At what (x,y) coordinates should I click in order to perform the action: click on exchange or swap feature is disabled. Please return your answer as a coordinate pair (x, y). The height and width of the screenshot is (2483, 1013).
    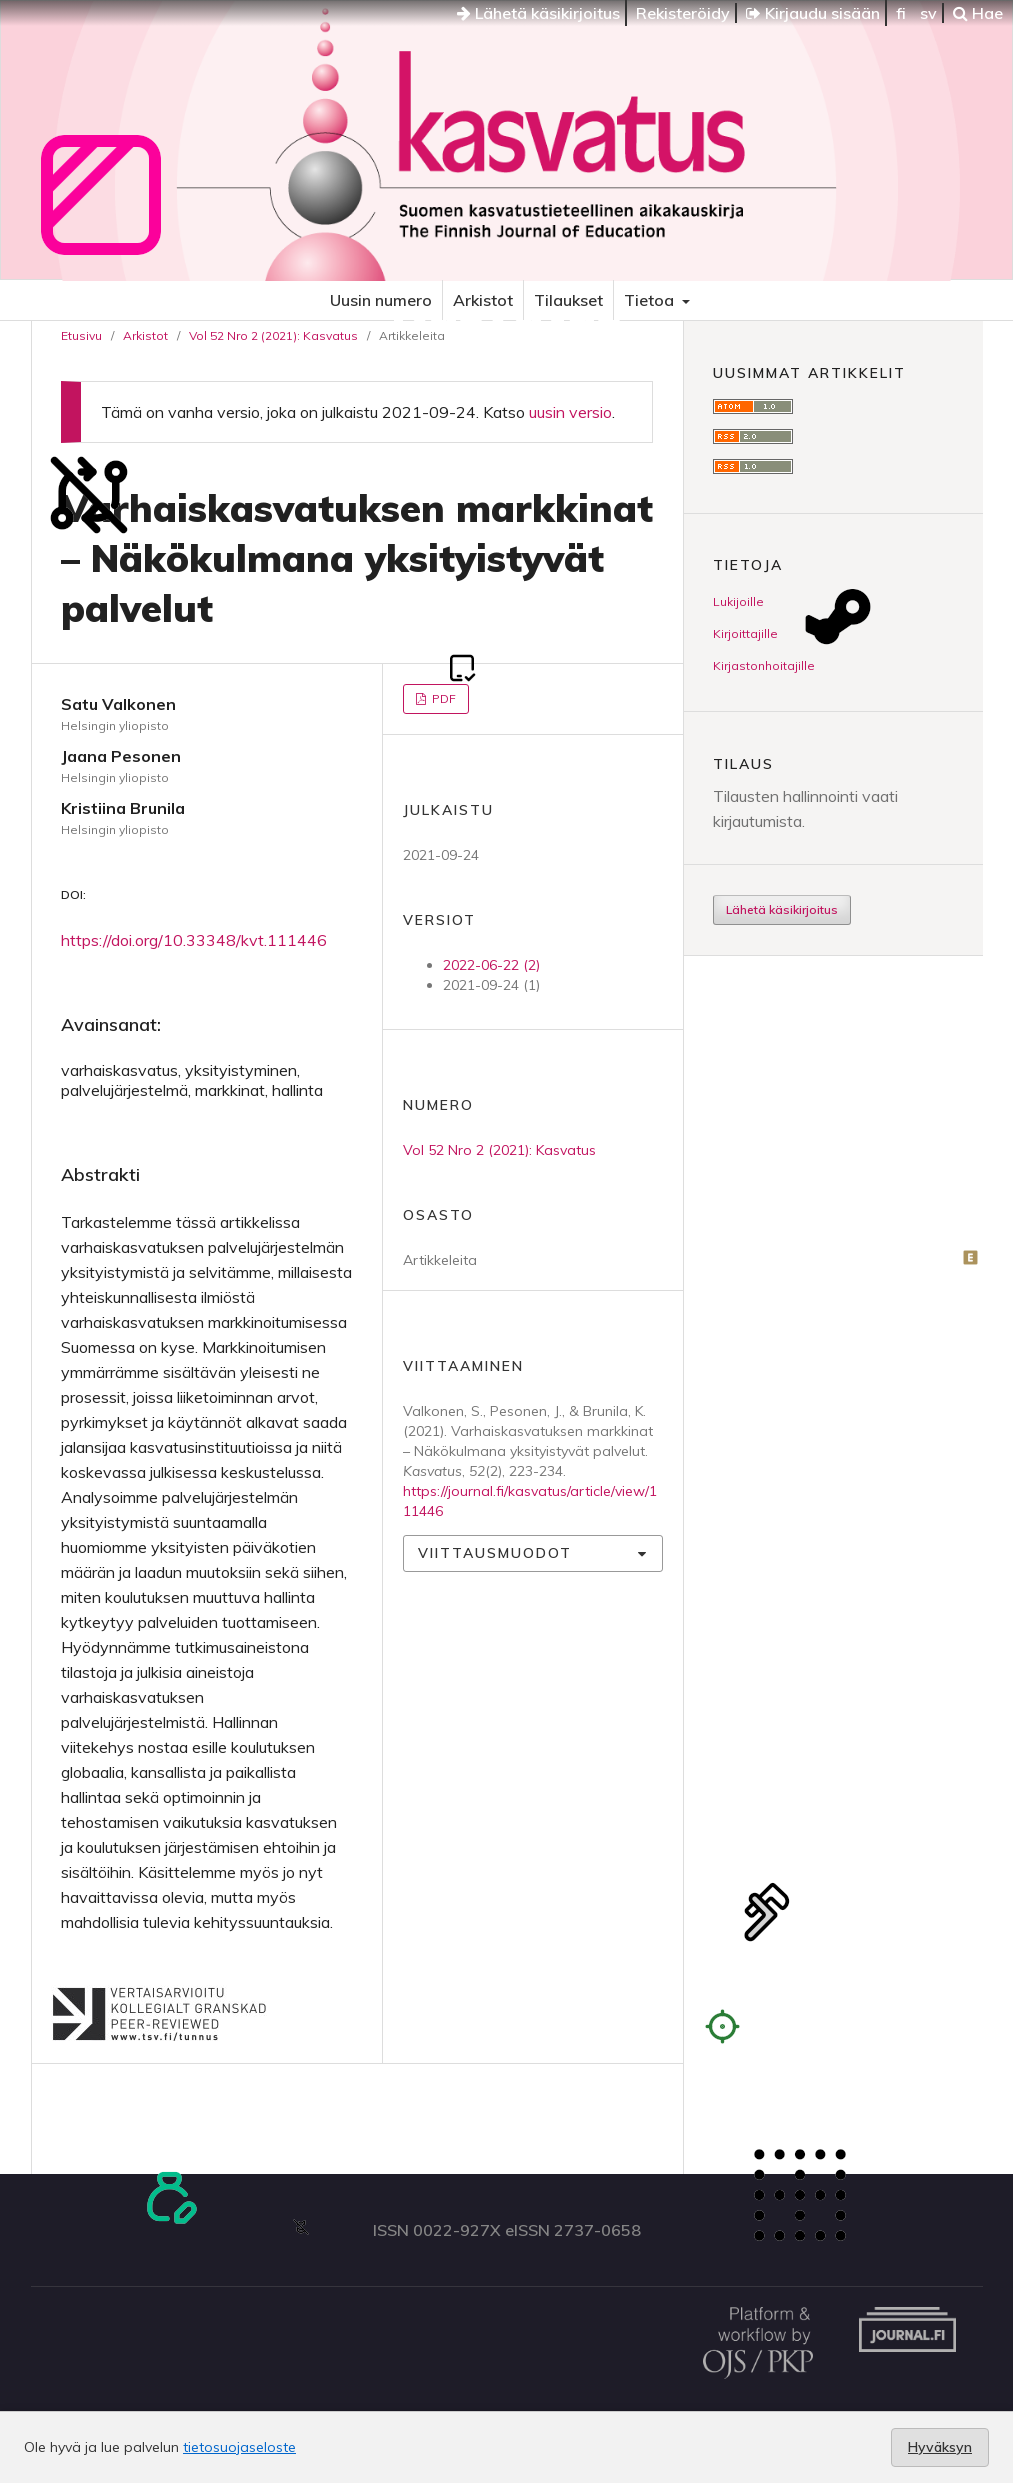
    Looking at the image, I should click on (89, 495).